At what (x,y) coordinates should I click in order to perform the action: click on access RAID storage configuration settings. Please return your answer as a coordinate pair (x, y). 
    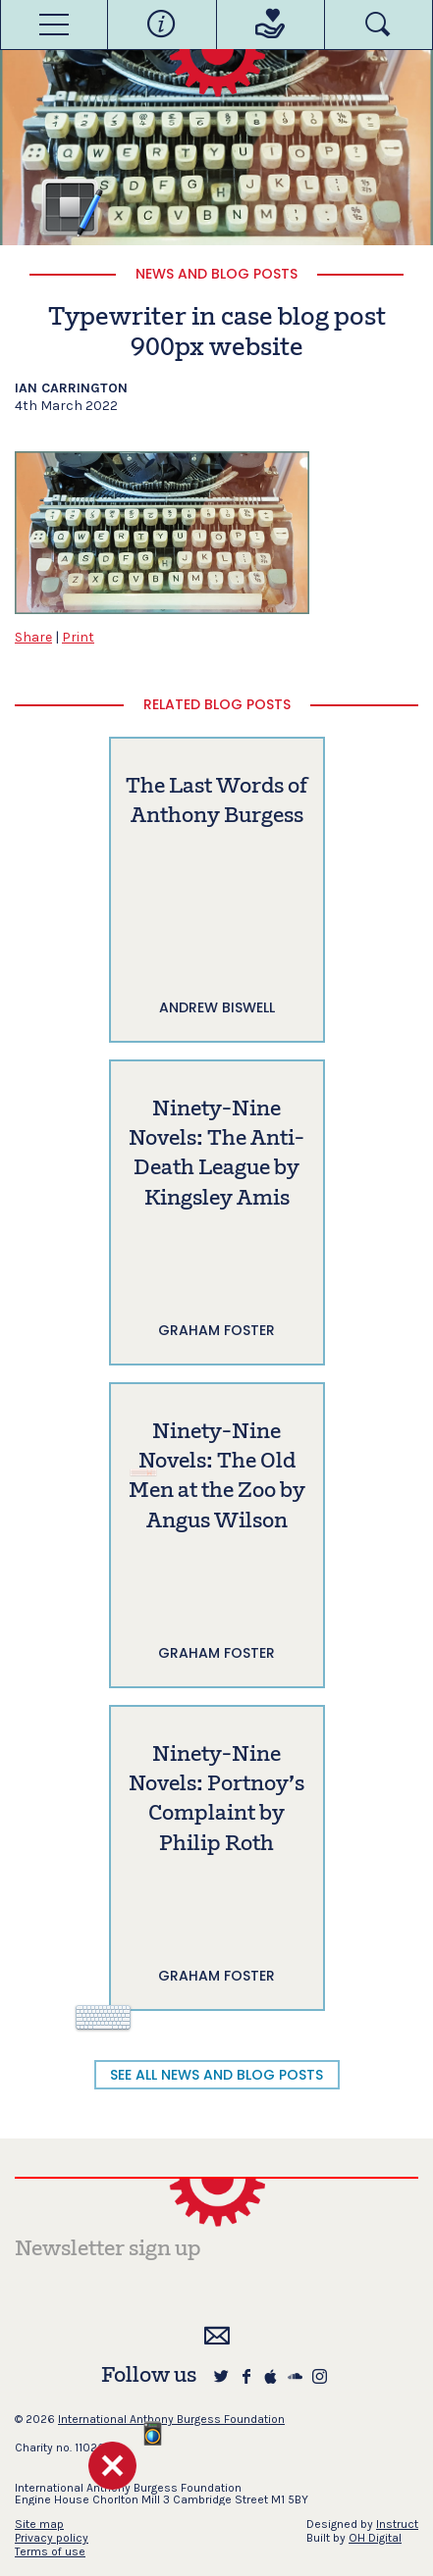
    Looking at the image, I should click on (152, 2433).